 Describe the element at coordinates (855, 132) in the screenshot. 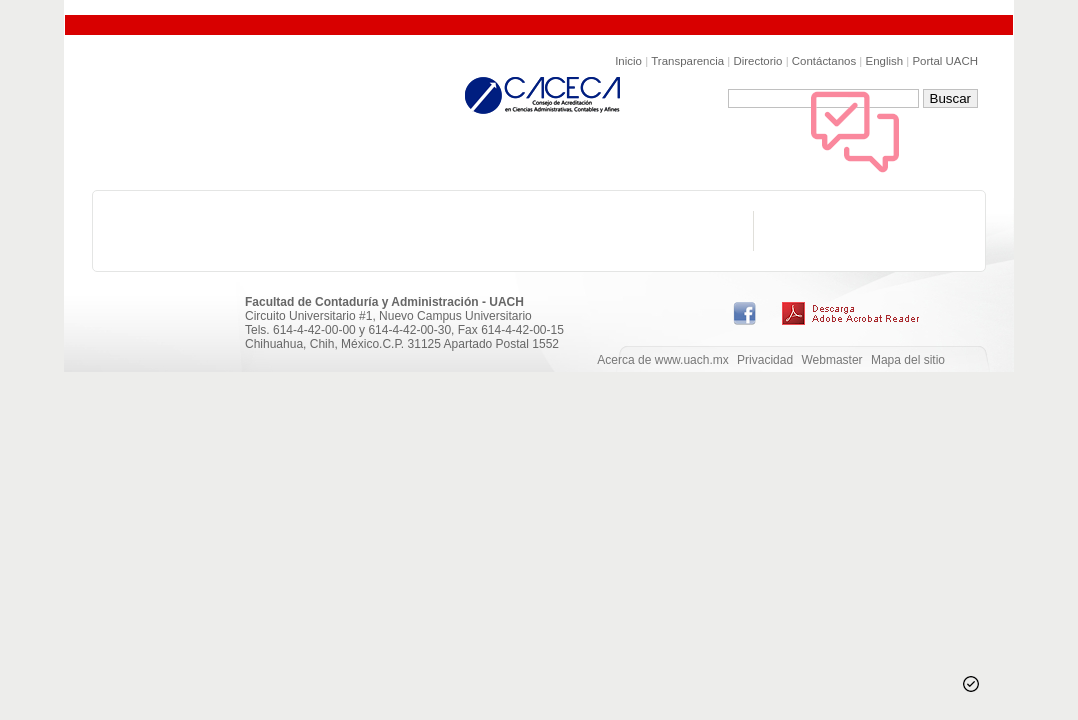

I see `indicates a discussion has been closed or resolved` at that location.